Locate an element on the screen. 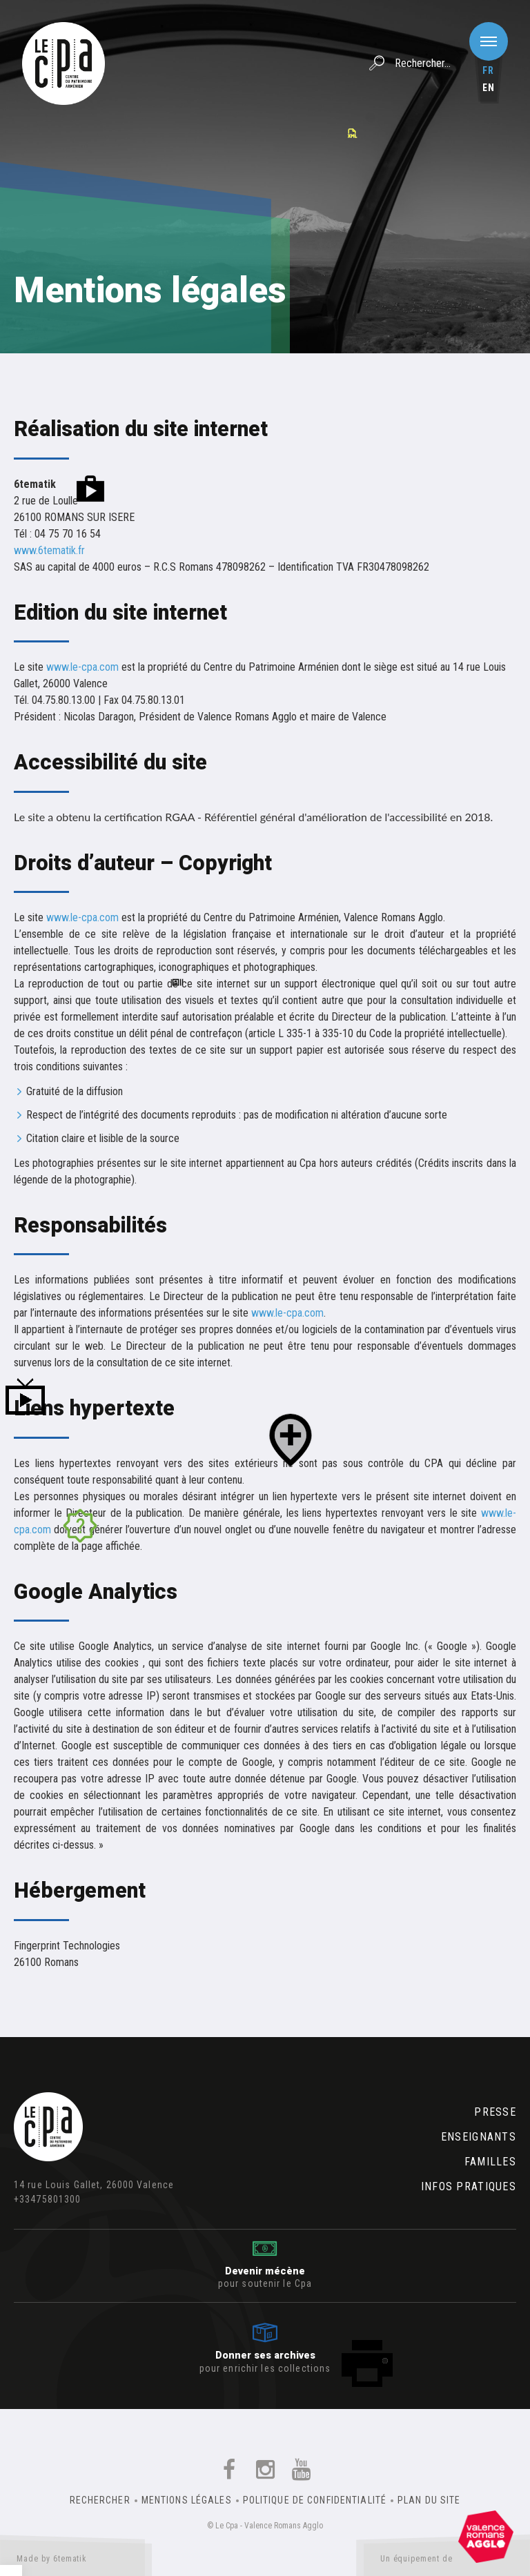 The image size is (530, 2576). add a new location pin to the map is located at coordinates (291, 1440).